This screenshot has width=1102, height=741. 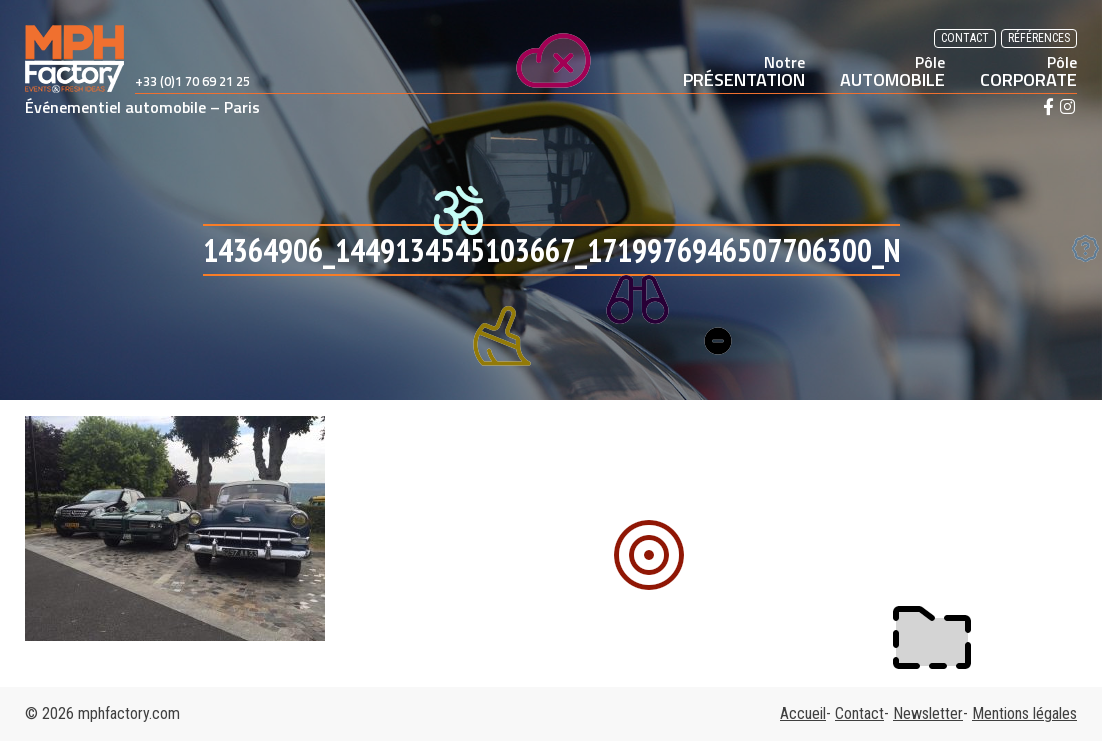 I want to click on create a new folder, so click(x=932, y=636).